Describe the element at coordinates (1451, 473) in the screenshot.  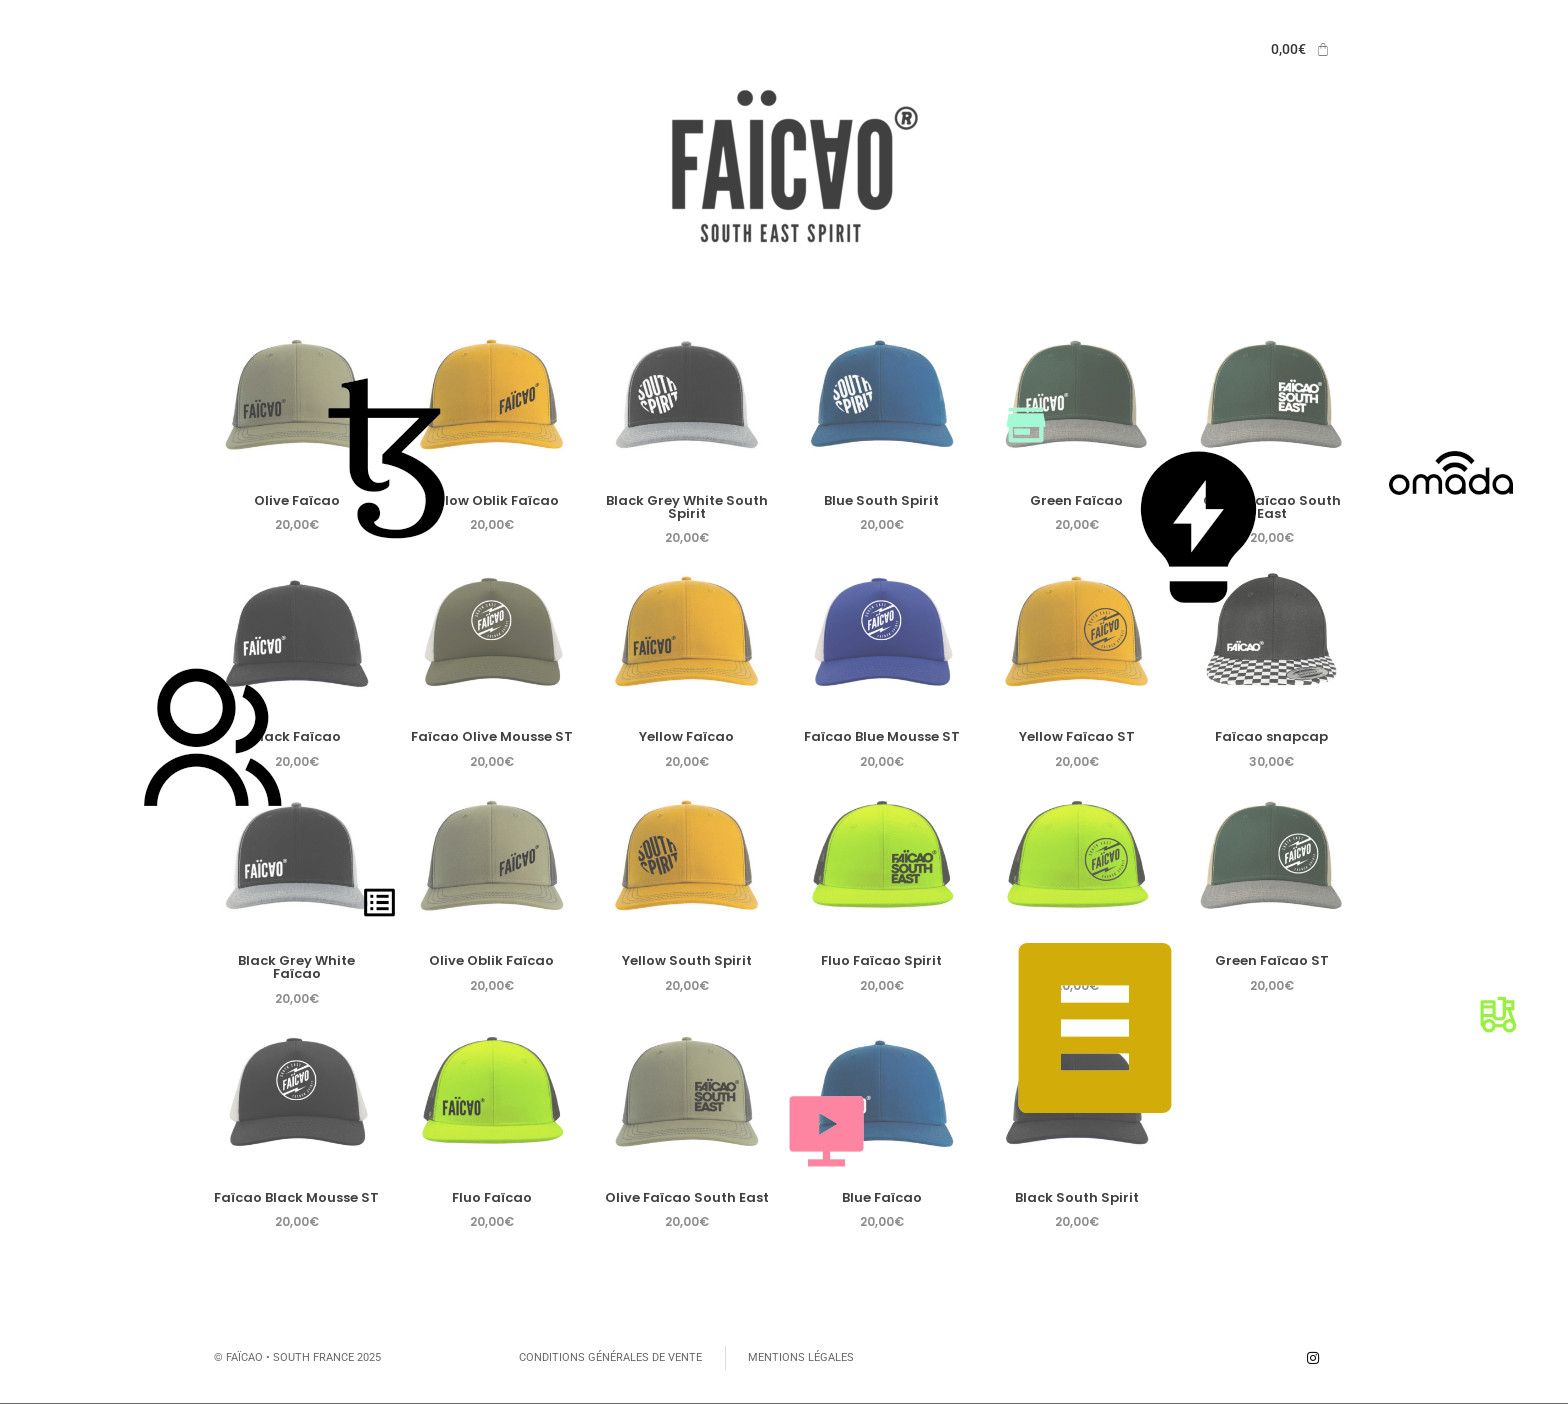
I see `omada cloud logo` at that location.